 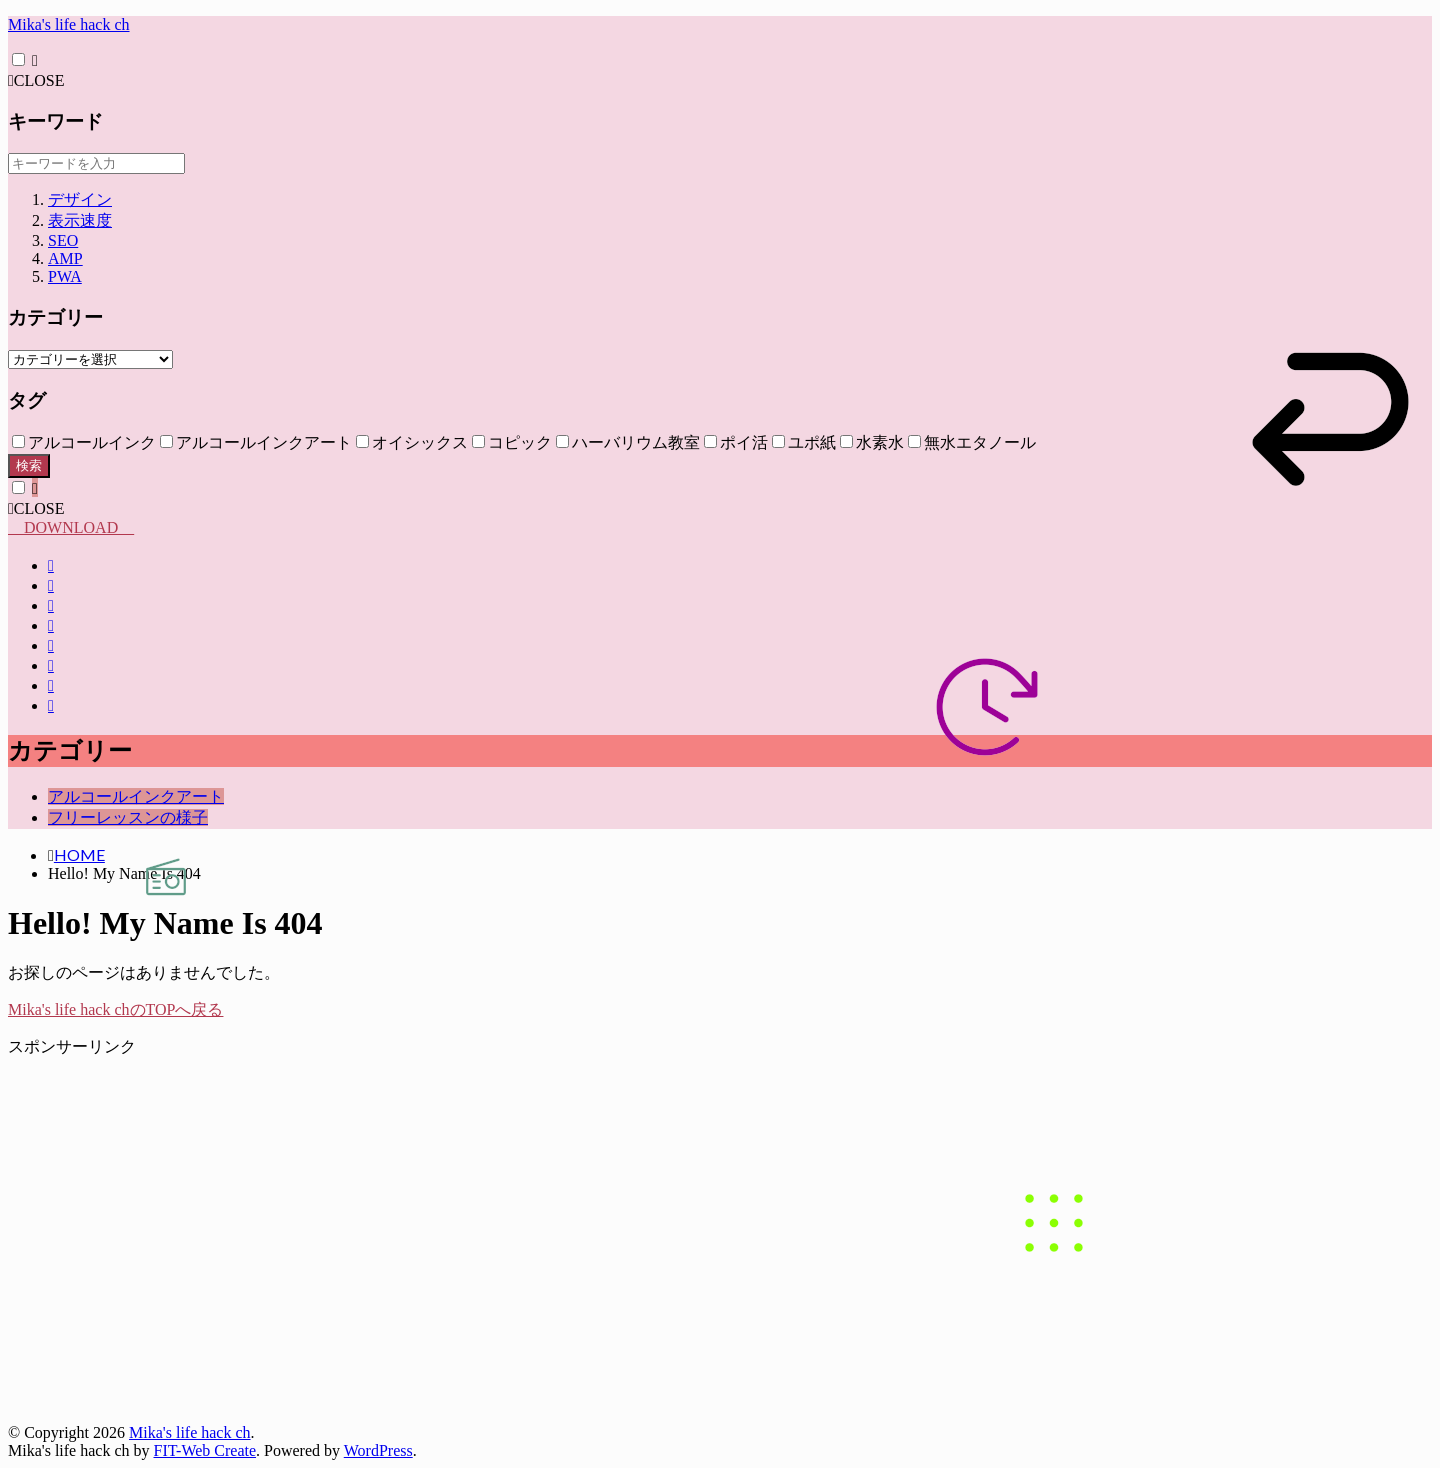 What do you see at coordinates (166, 880) in the screenshot?
I see `open radio or audio streaming` at bounding box center [166, 880].